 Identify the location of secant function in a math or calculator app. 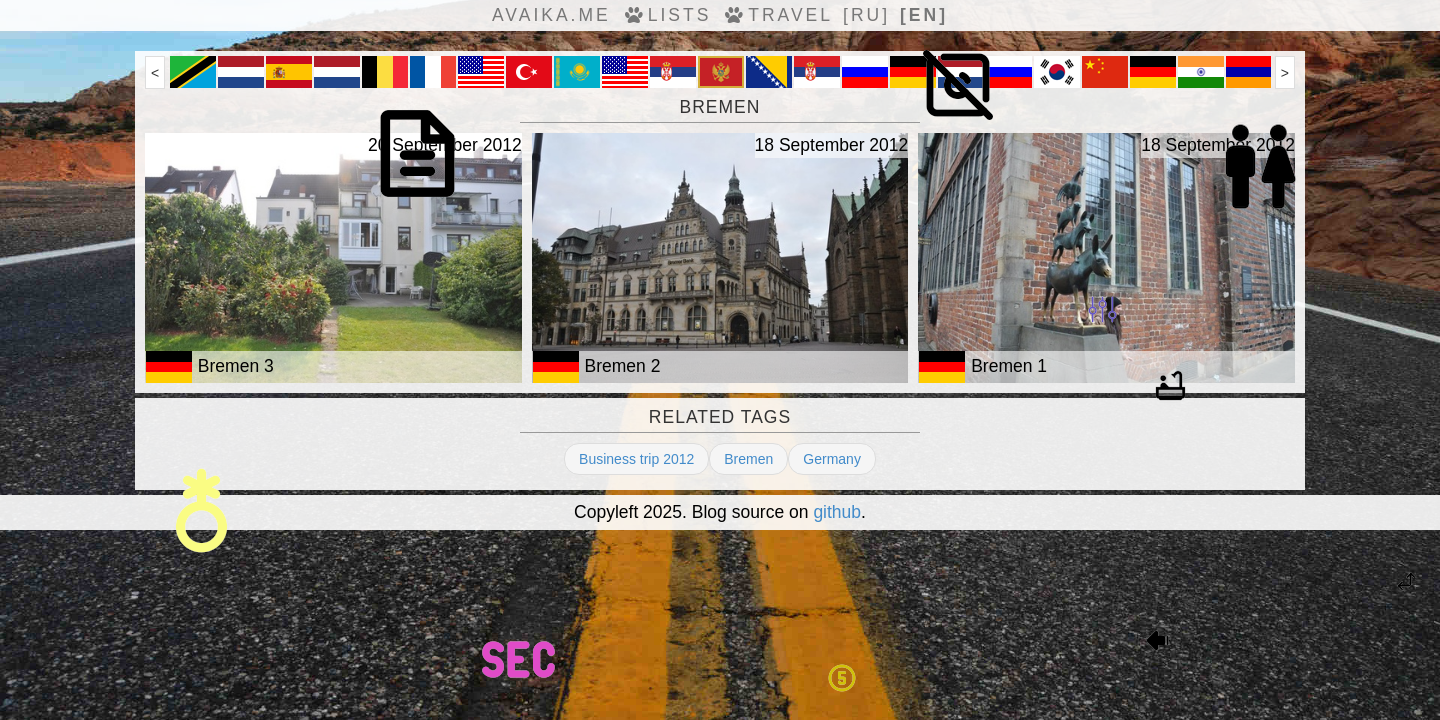
(518, 659).